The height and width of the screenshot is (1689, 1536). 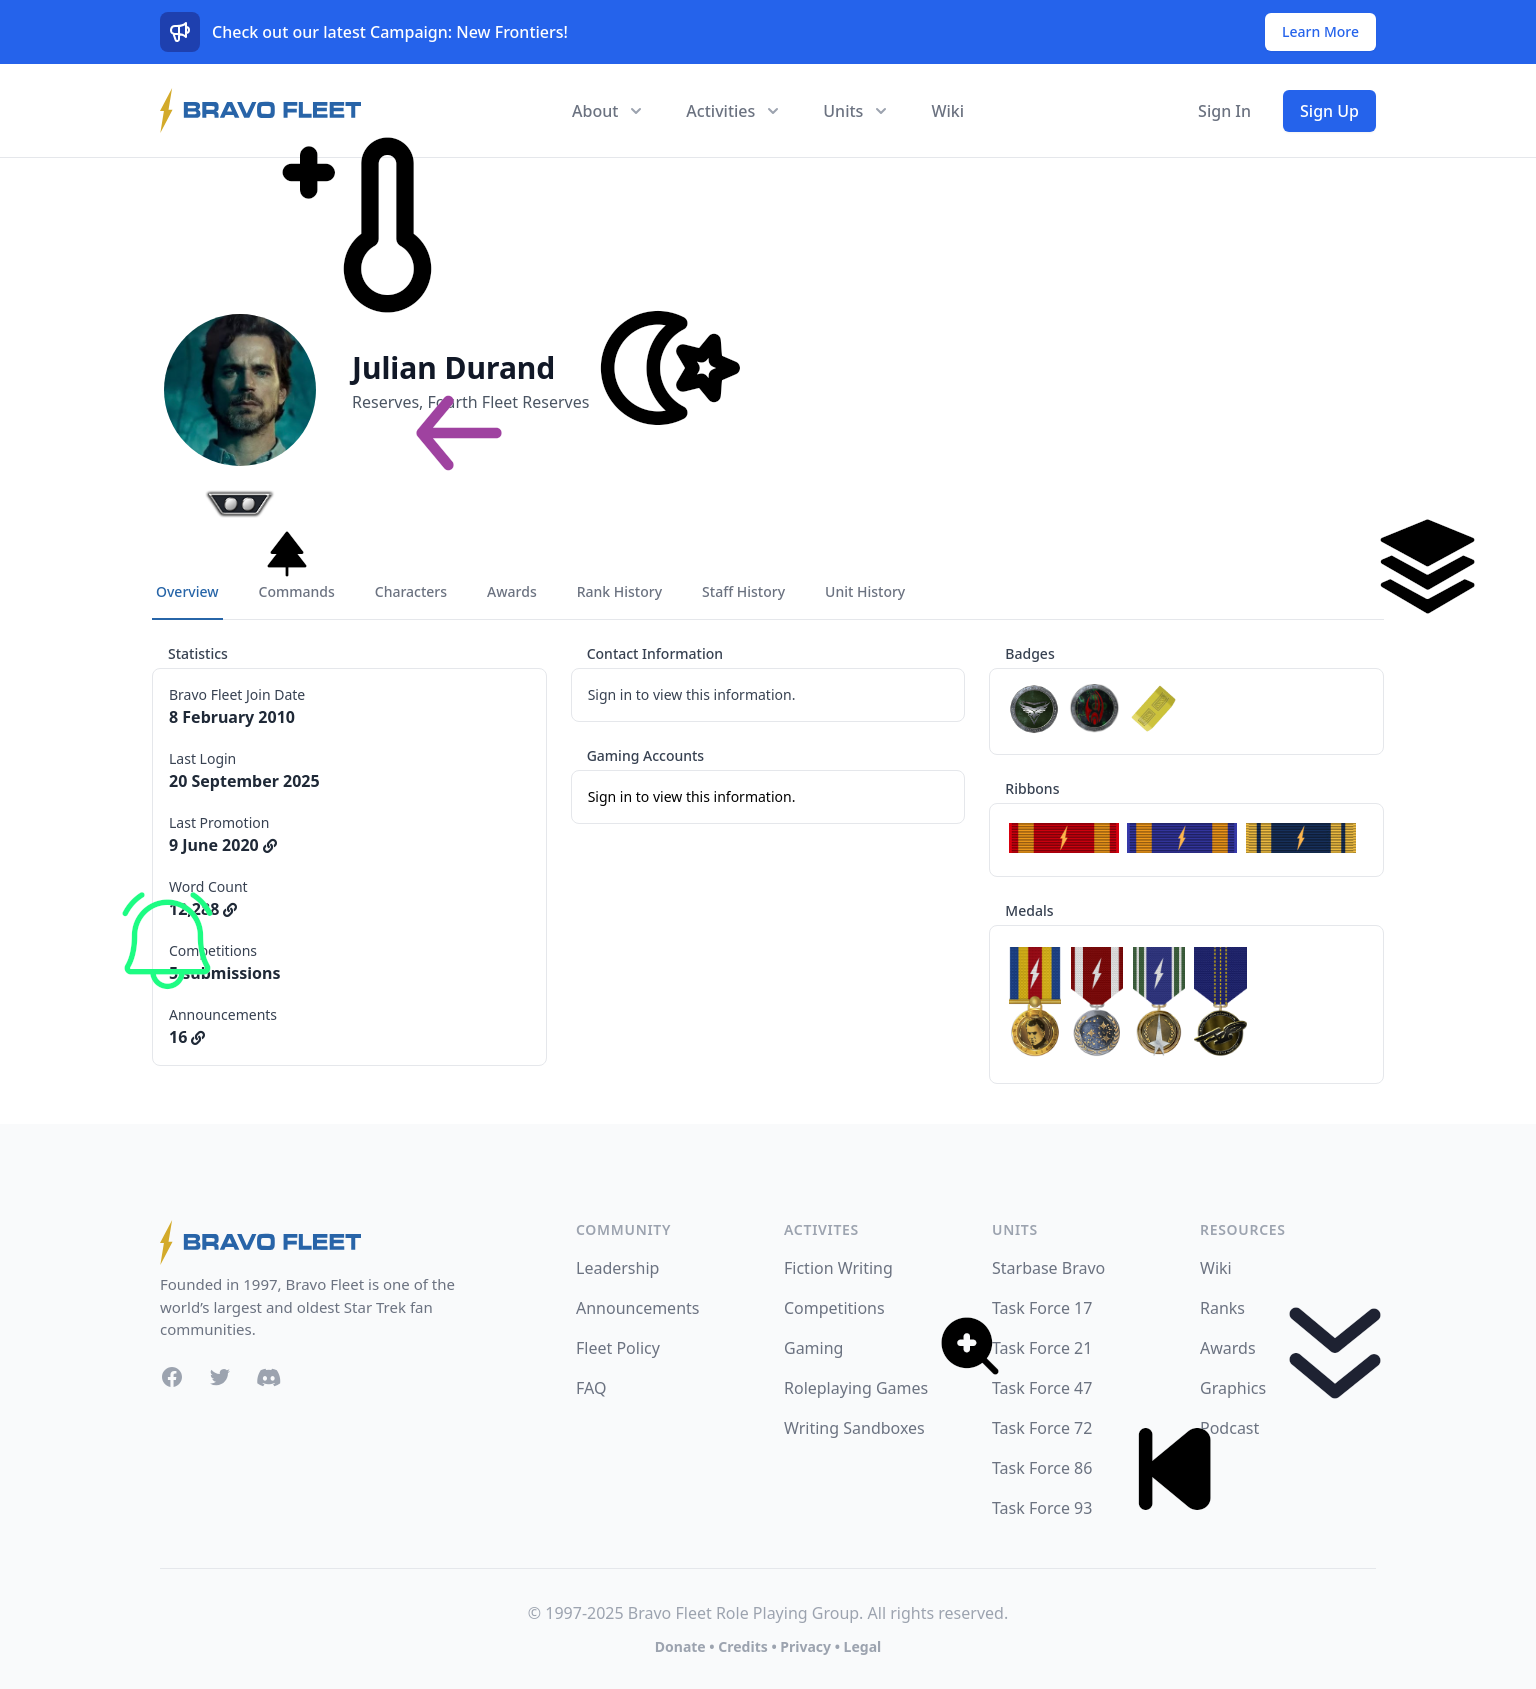 I want to click on indicates new notifications or alerts, so click(x=167, y=942).